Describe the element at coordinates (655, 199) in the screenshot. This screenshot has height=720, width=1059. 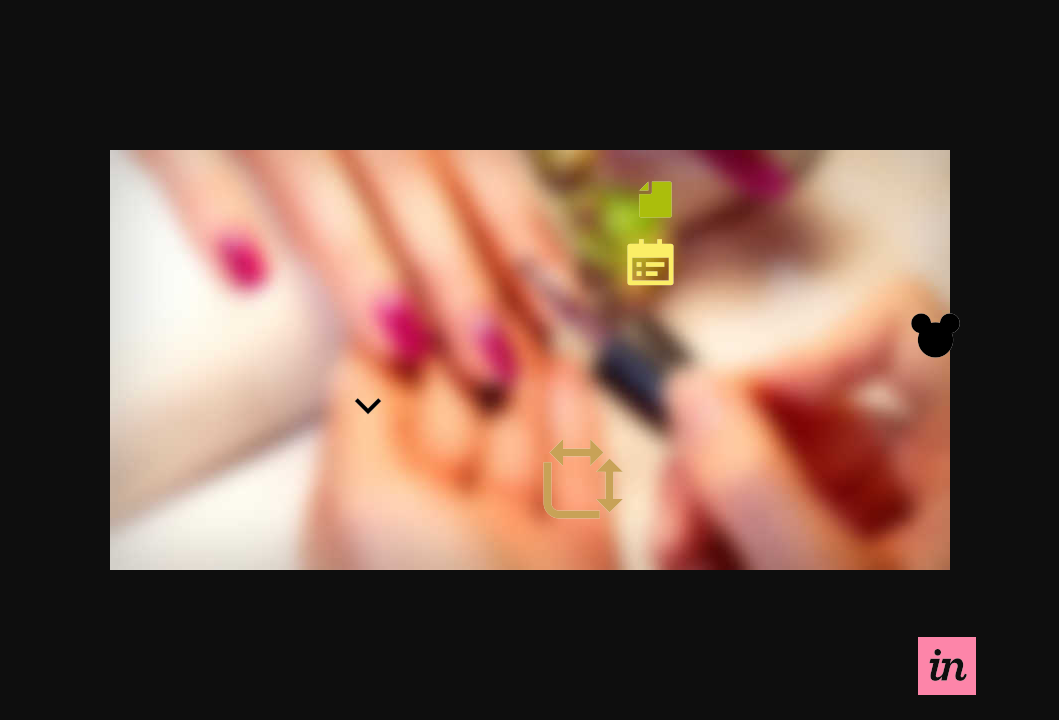
I see `view or open a document` at that location.